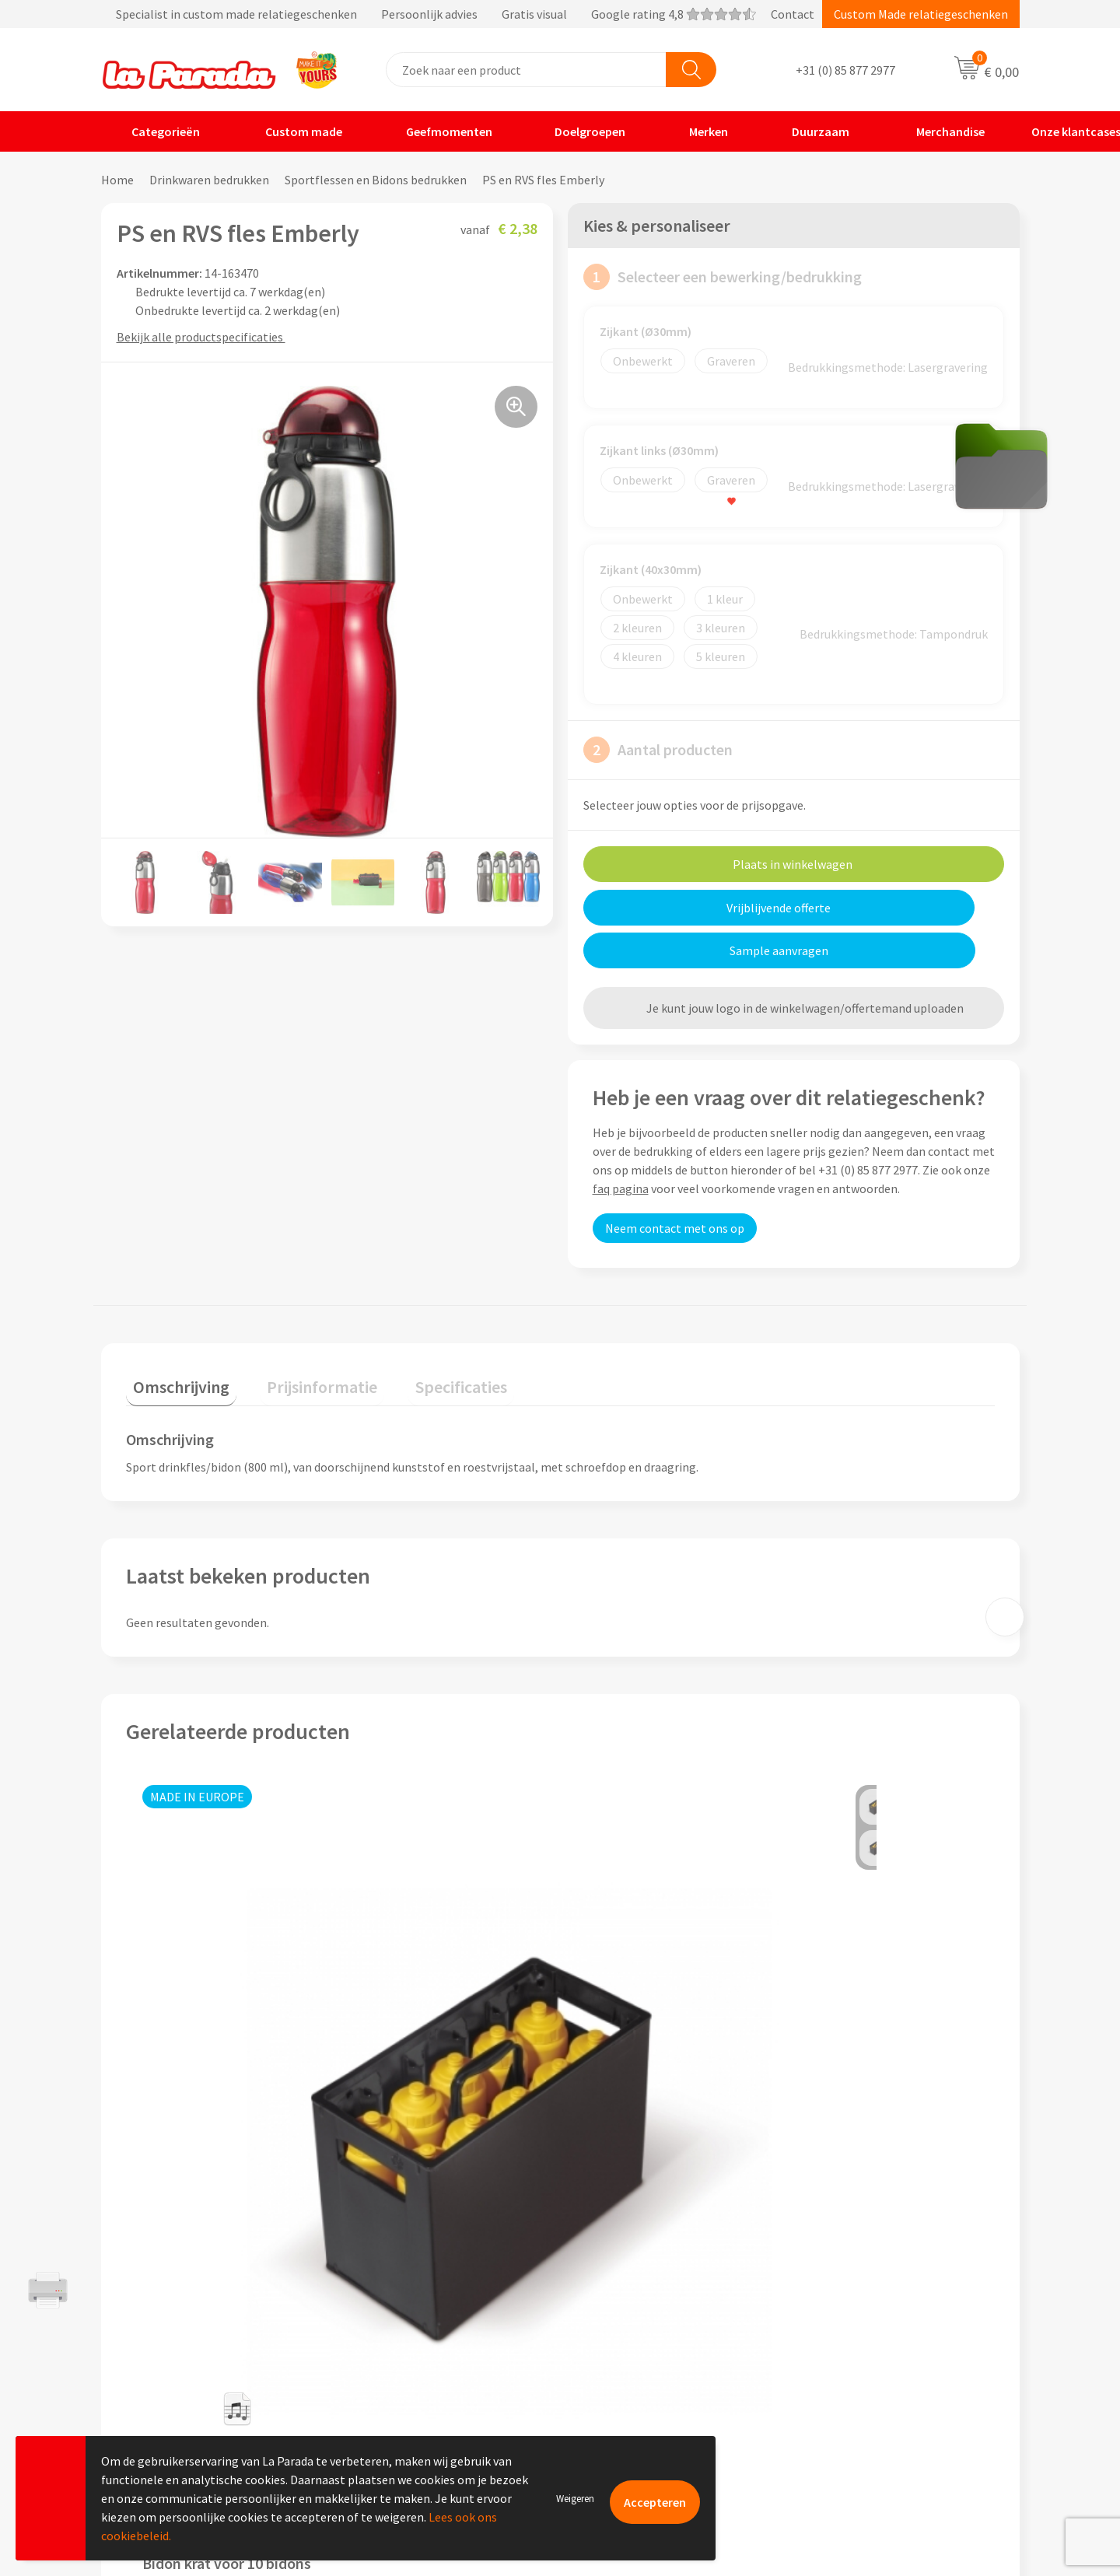 This screenshot has height=2576, width=1120. What do you see at coordinates (731, 501) in the screenshot?
I see `mark item as favorite` at bounding box center [731, 501].